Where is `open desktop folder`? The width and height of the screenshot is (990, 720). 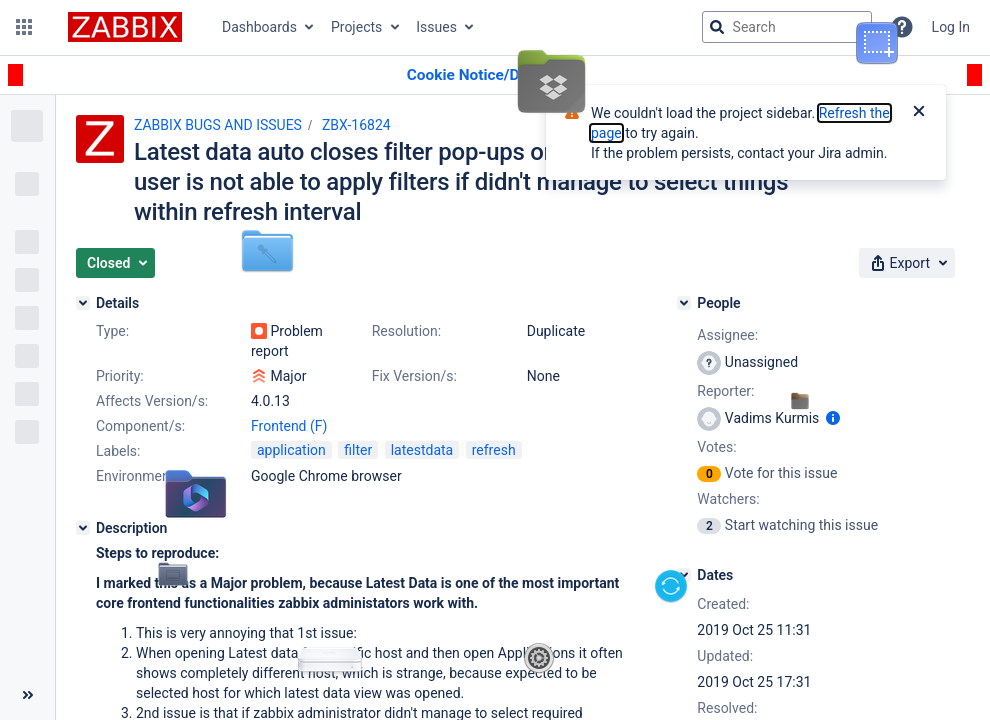
open desktop folder is located at coordinates (173, 574).